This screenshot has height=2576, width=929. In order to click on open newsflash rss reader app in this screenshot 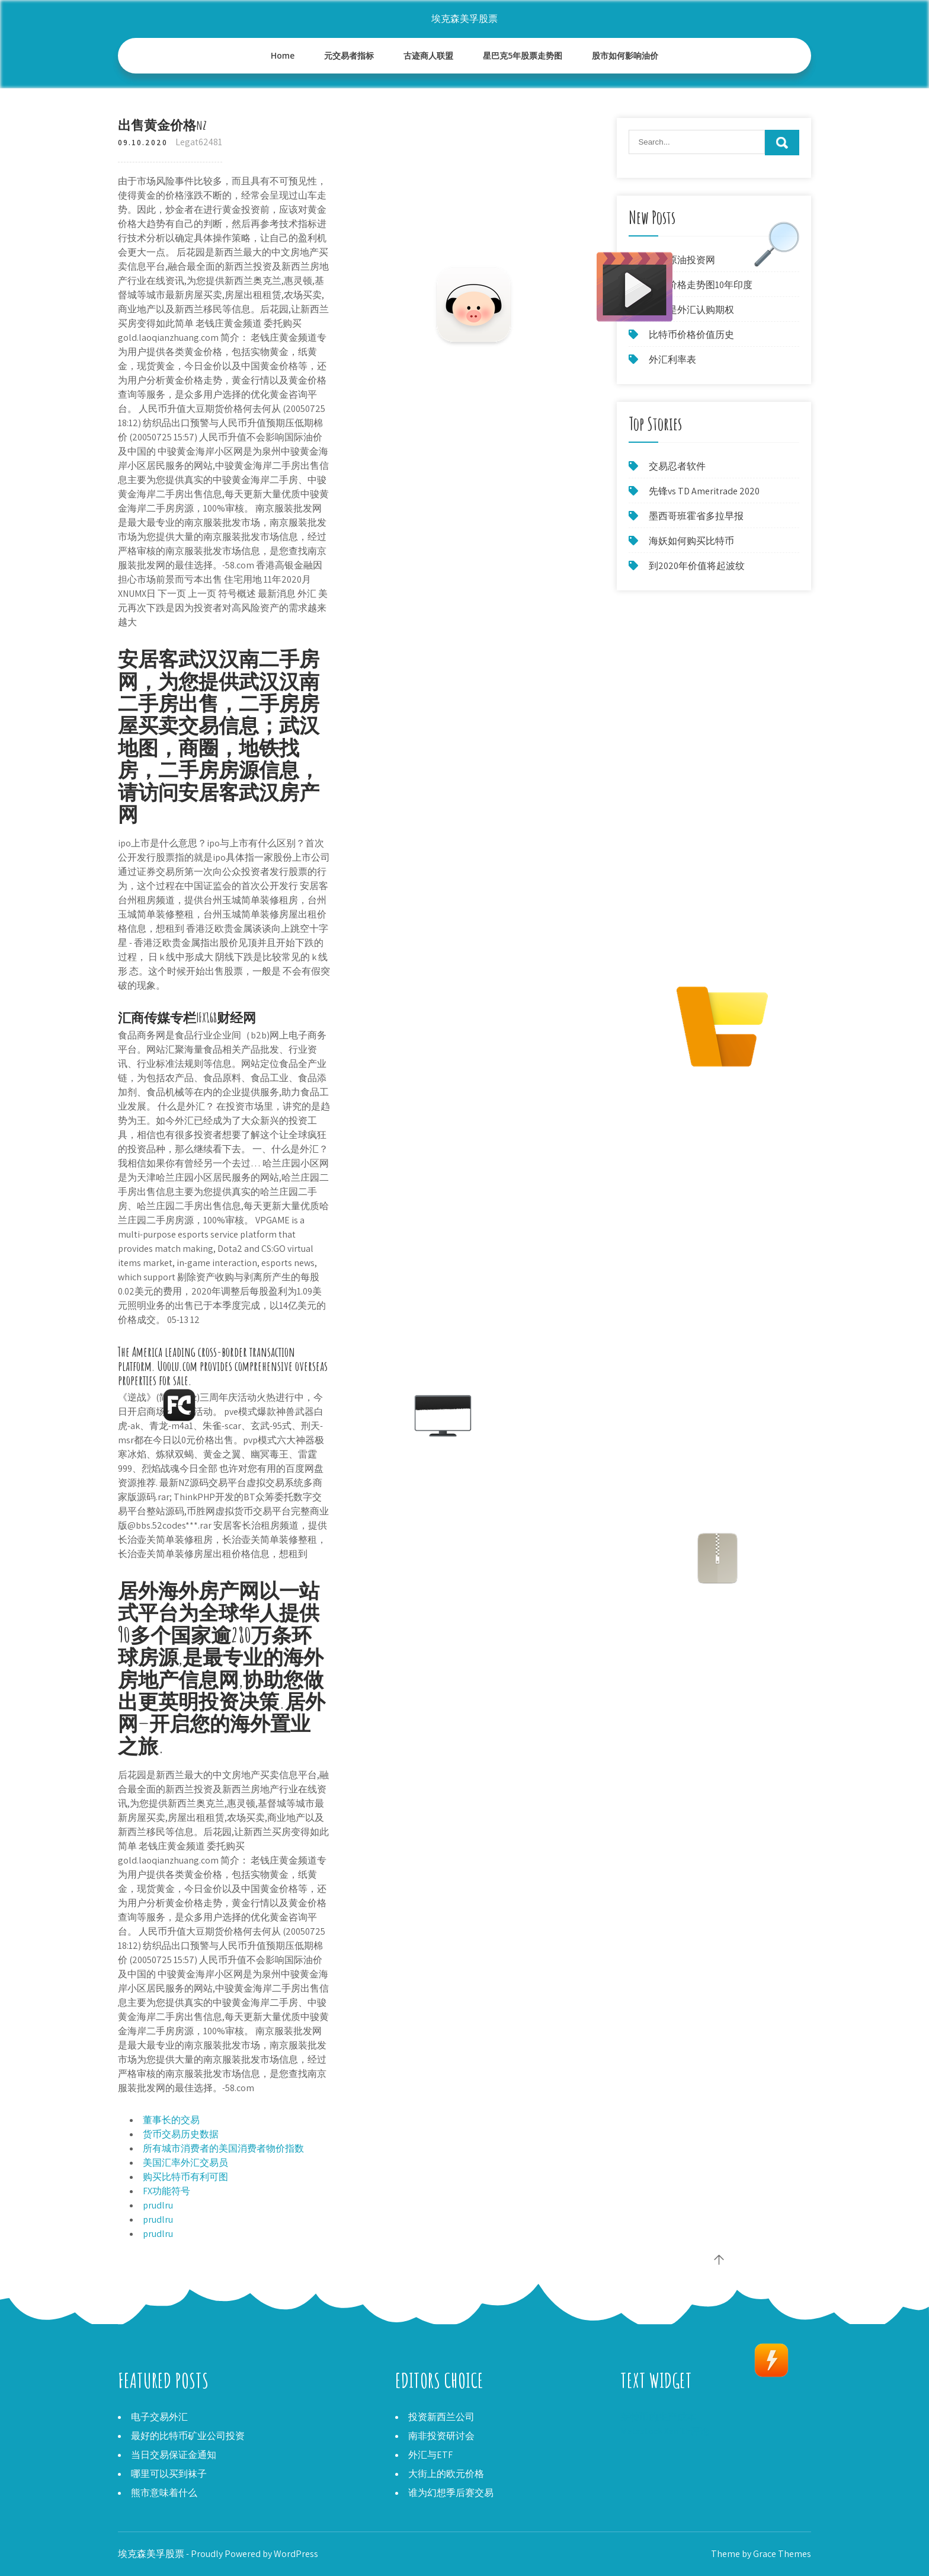, I will do `click(771, 2360)`.